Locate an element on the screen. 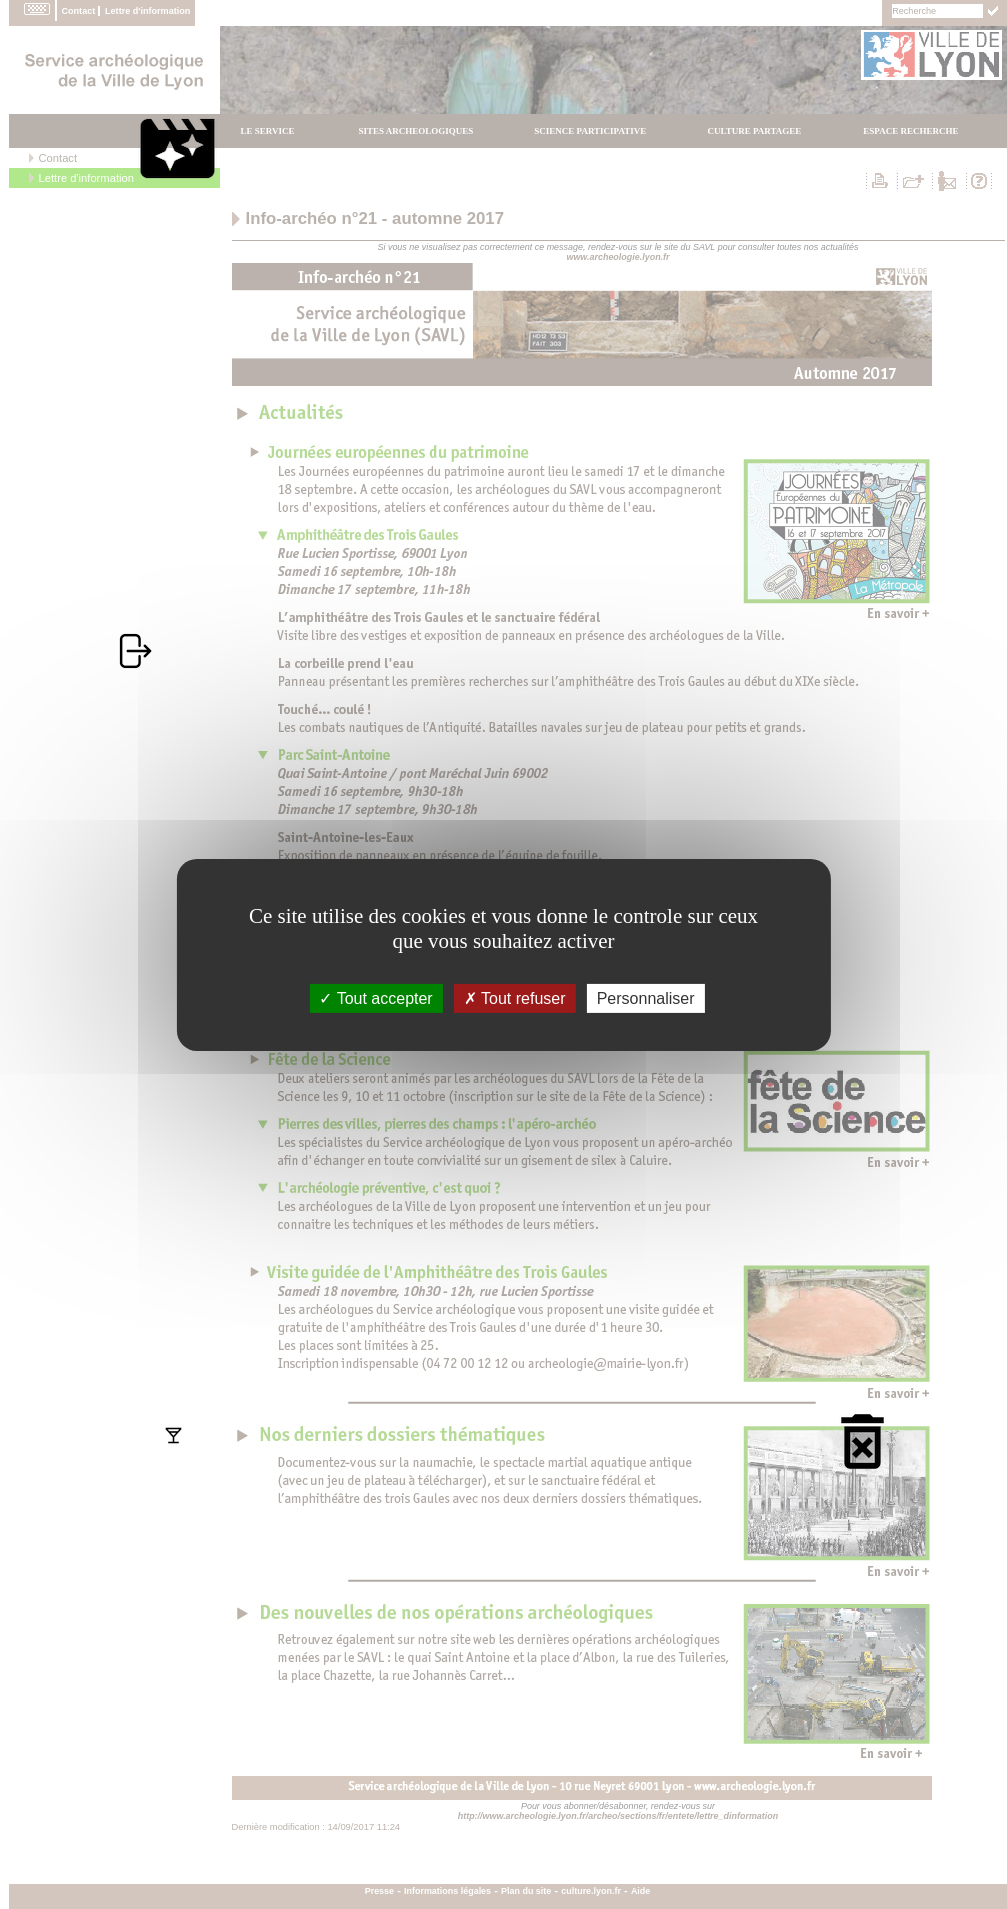 This screenshot has height=1909, width=1007. apply visual effects or filters to a video is located at coordinates (177, 148).